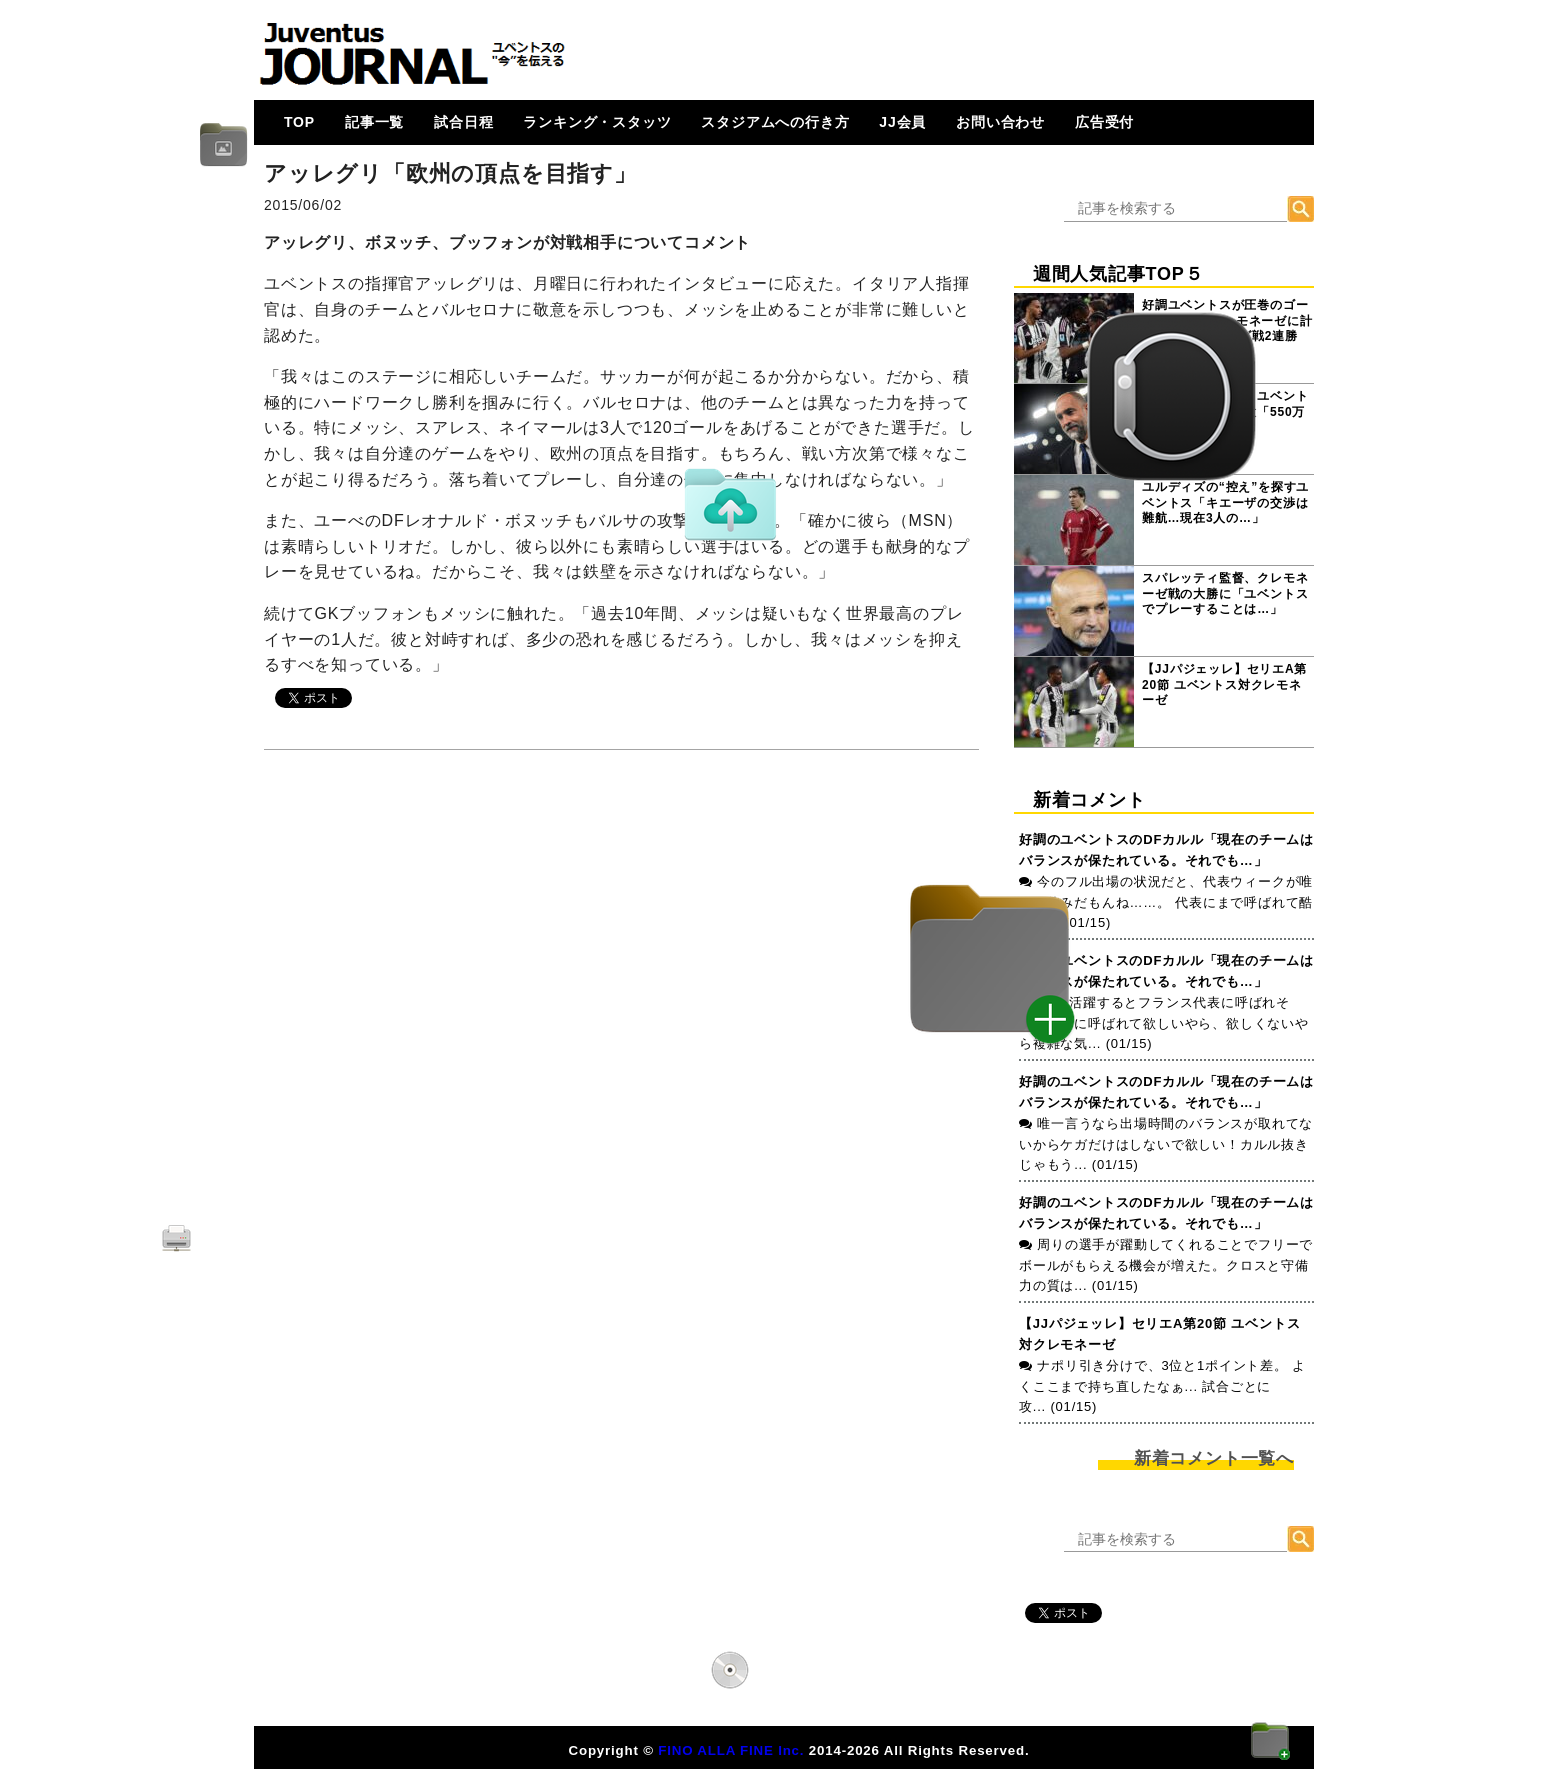  Describe the element at coordinates (730, 1670) in the screenshot. I see `access cd/dvd drive` at that location.